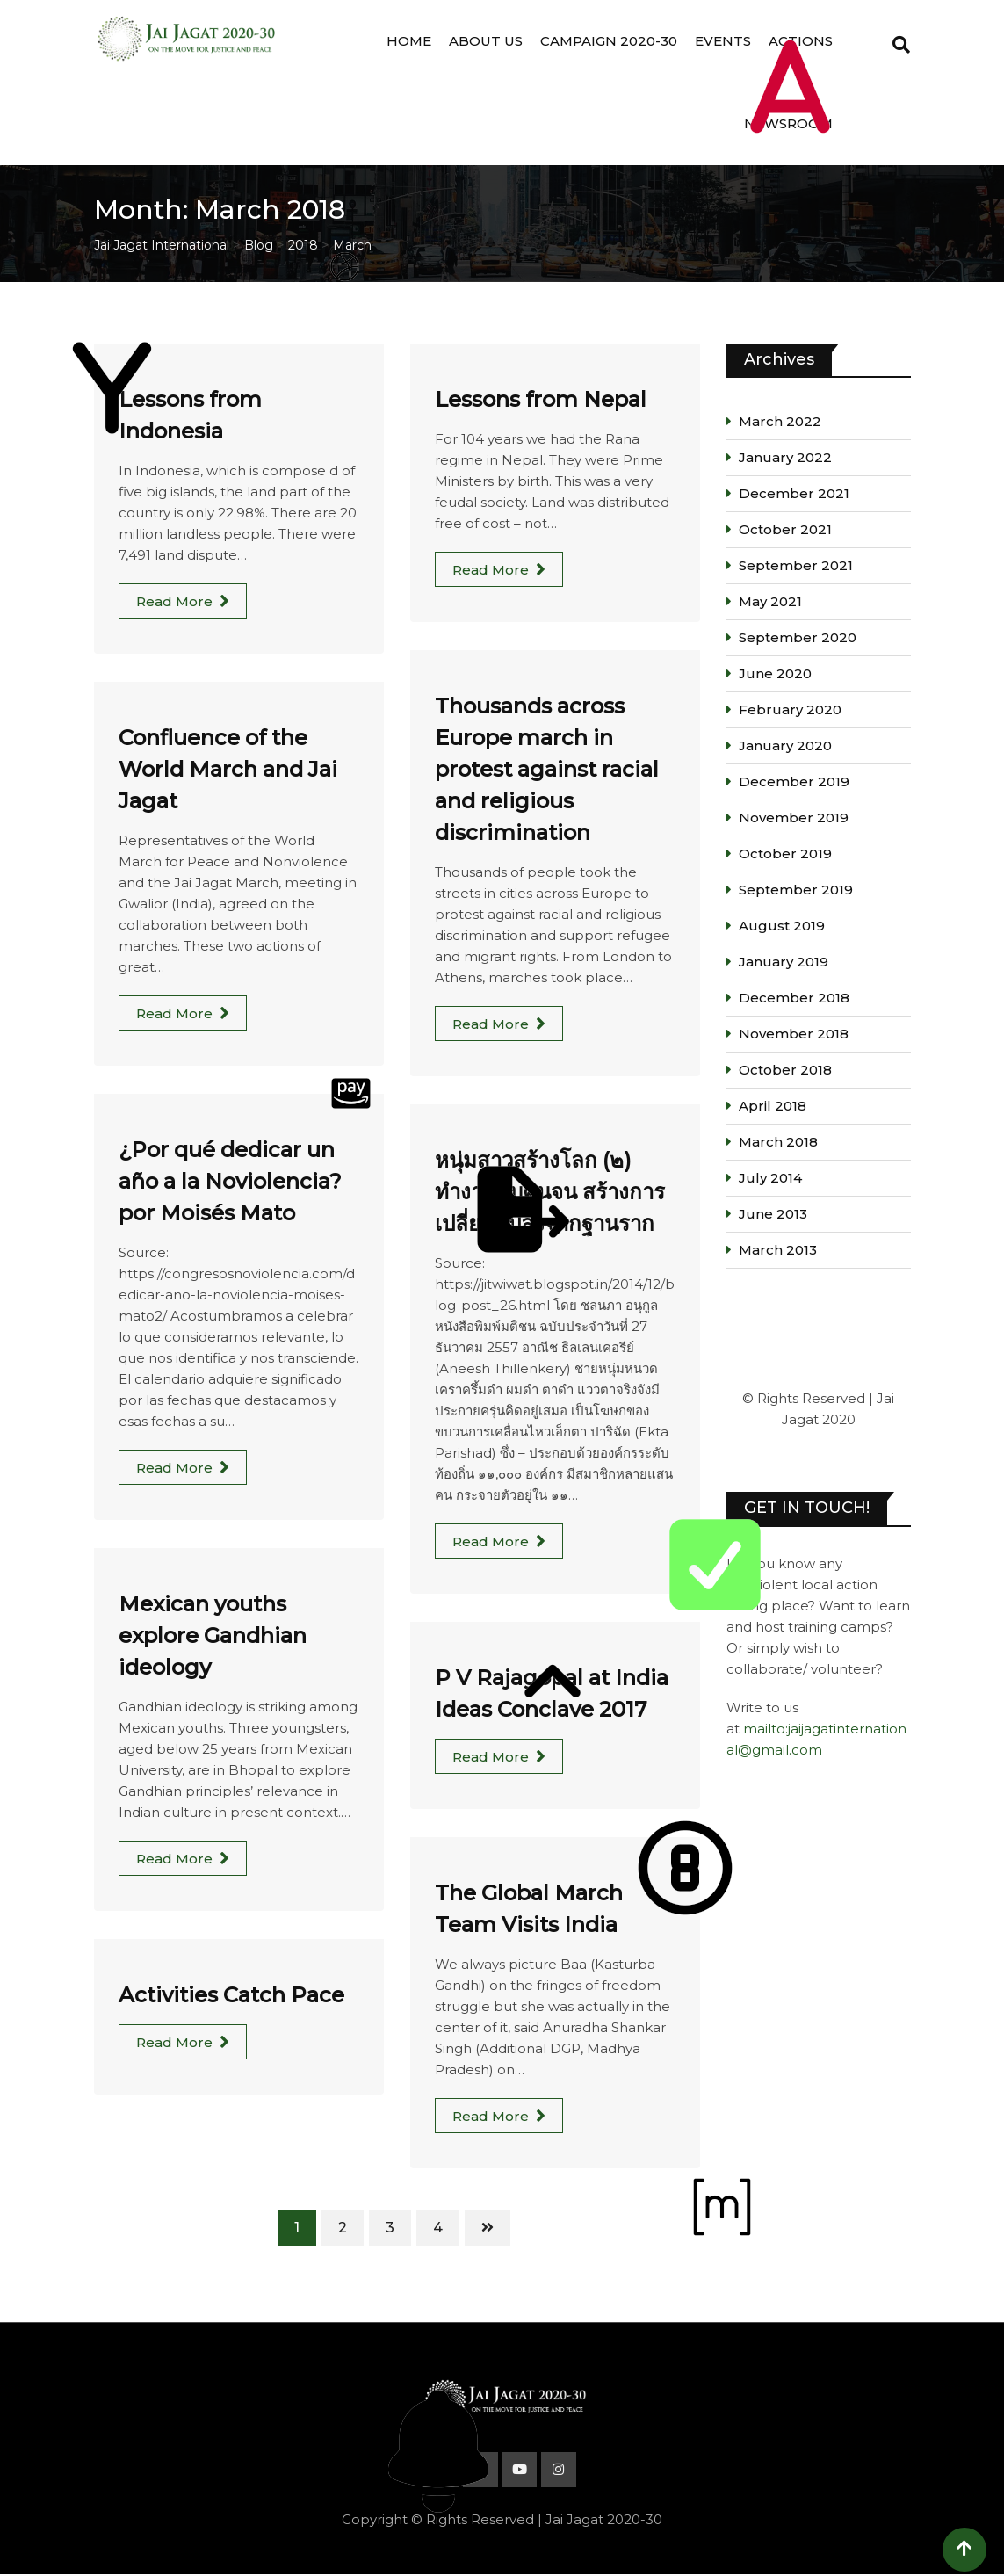 This screenshot has height=2576, width=1004. Describe the element at coordinates (790, 86) in the screenshot. I see `indicates text formatting or font options` at that location.